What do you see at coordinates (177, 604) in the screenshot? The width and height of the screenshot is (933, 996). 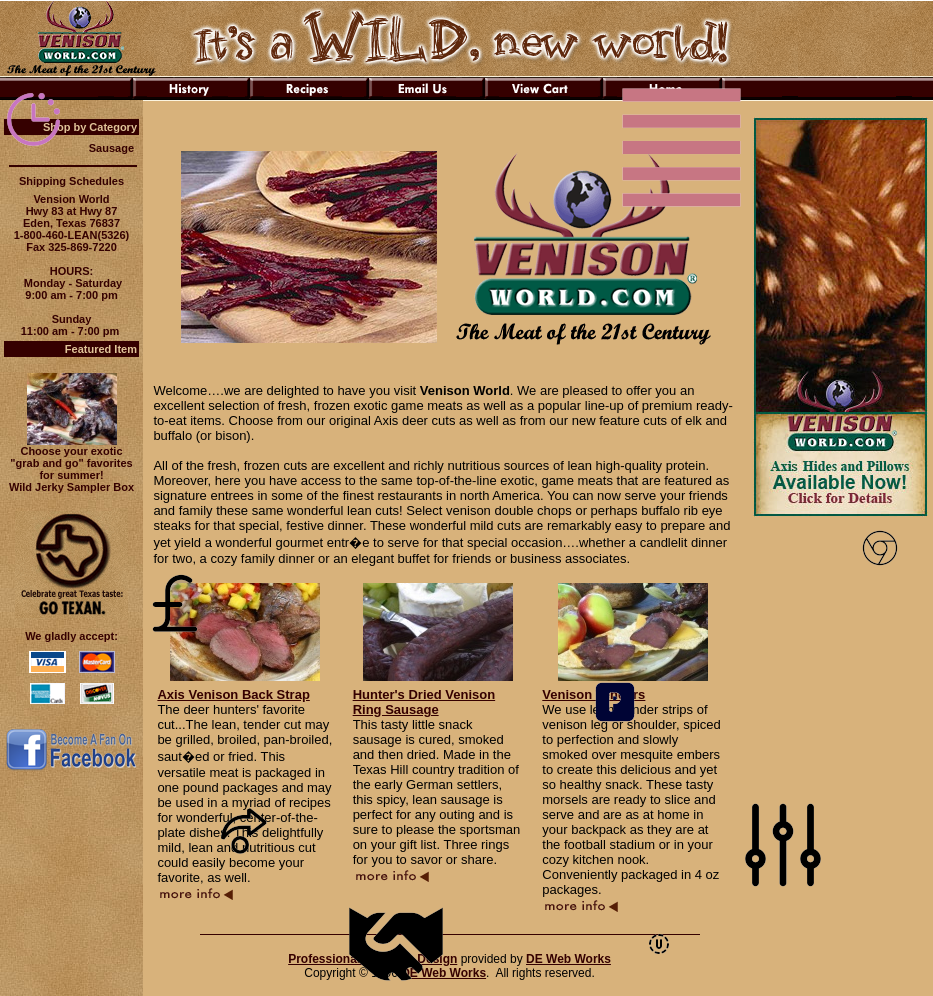 I see `view prices in british pounds` at bounding box center [177, 604].